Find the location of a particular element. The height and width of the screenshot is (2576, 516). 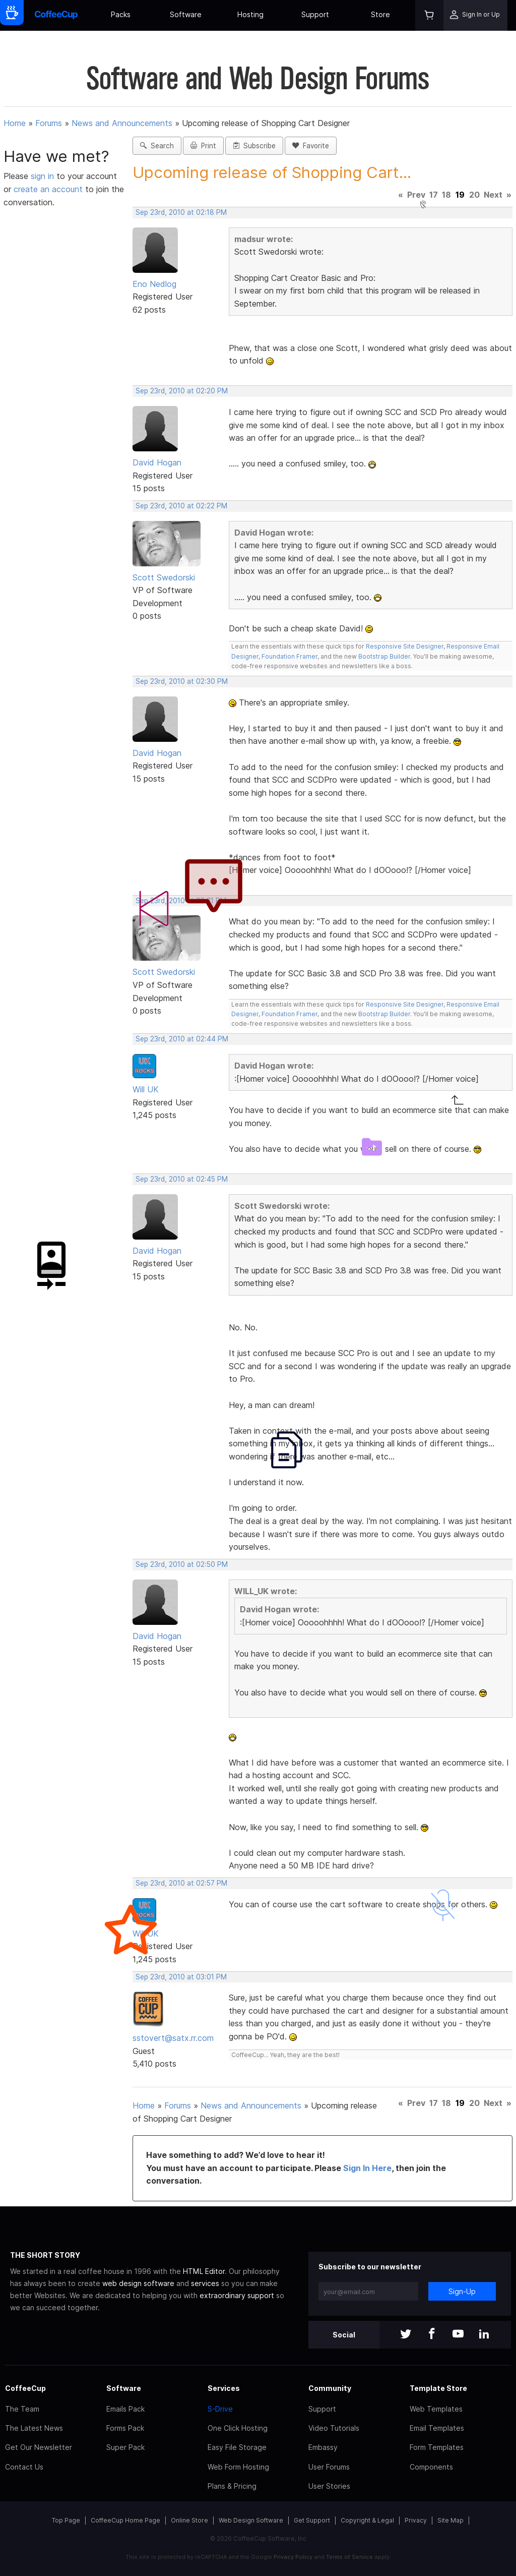

access a linked submodule or external repository is located at coordinates (372, 1147).